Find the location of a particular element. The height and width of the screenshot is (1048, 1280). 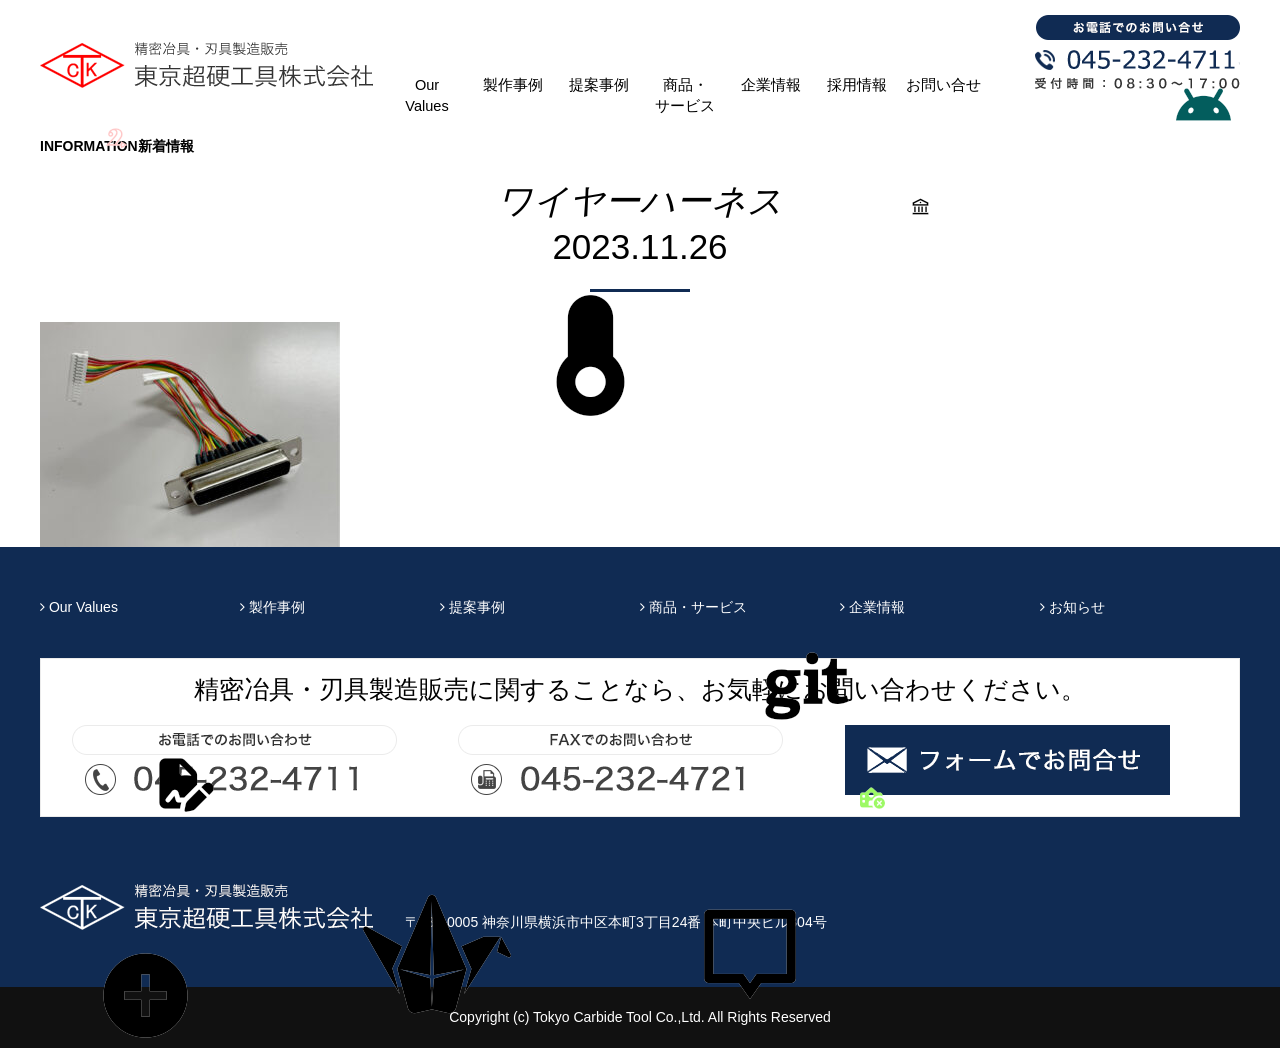

draft2digital publishing platform logo is located at coordinates (116, 138).